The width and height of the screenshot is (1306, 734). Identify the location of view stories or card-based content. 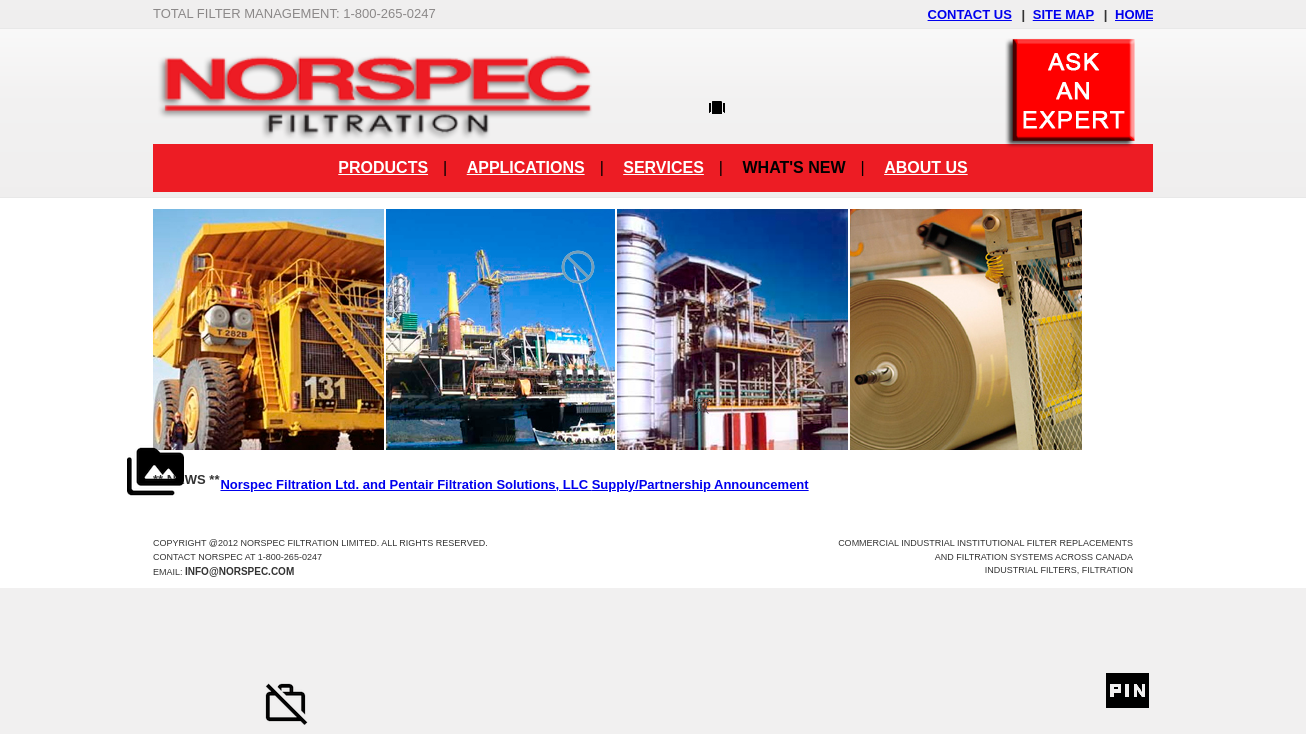
(717, 108).